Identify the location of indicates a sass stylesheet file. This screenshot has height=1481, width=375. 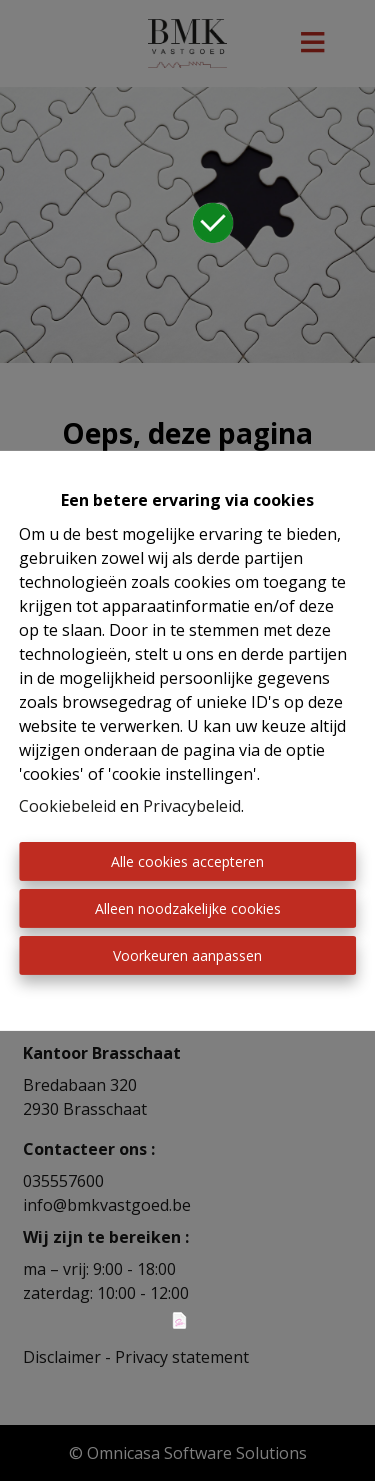
(179, 1320).